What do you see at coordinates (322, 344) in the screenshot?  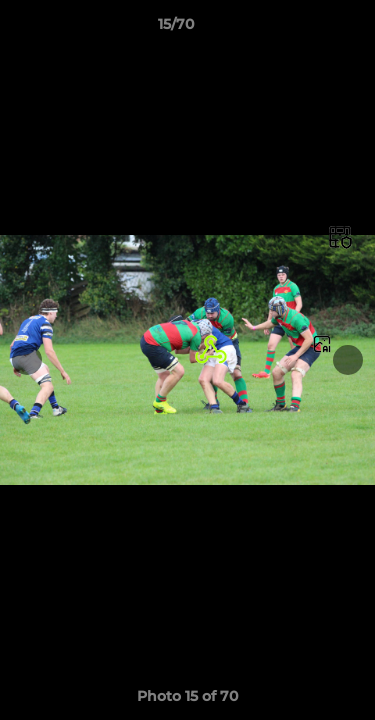 I see `enhance photo with AI tools` at bounding box center [322, 344].